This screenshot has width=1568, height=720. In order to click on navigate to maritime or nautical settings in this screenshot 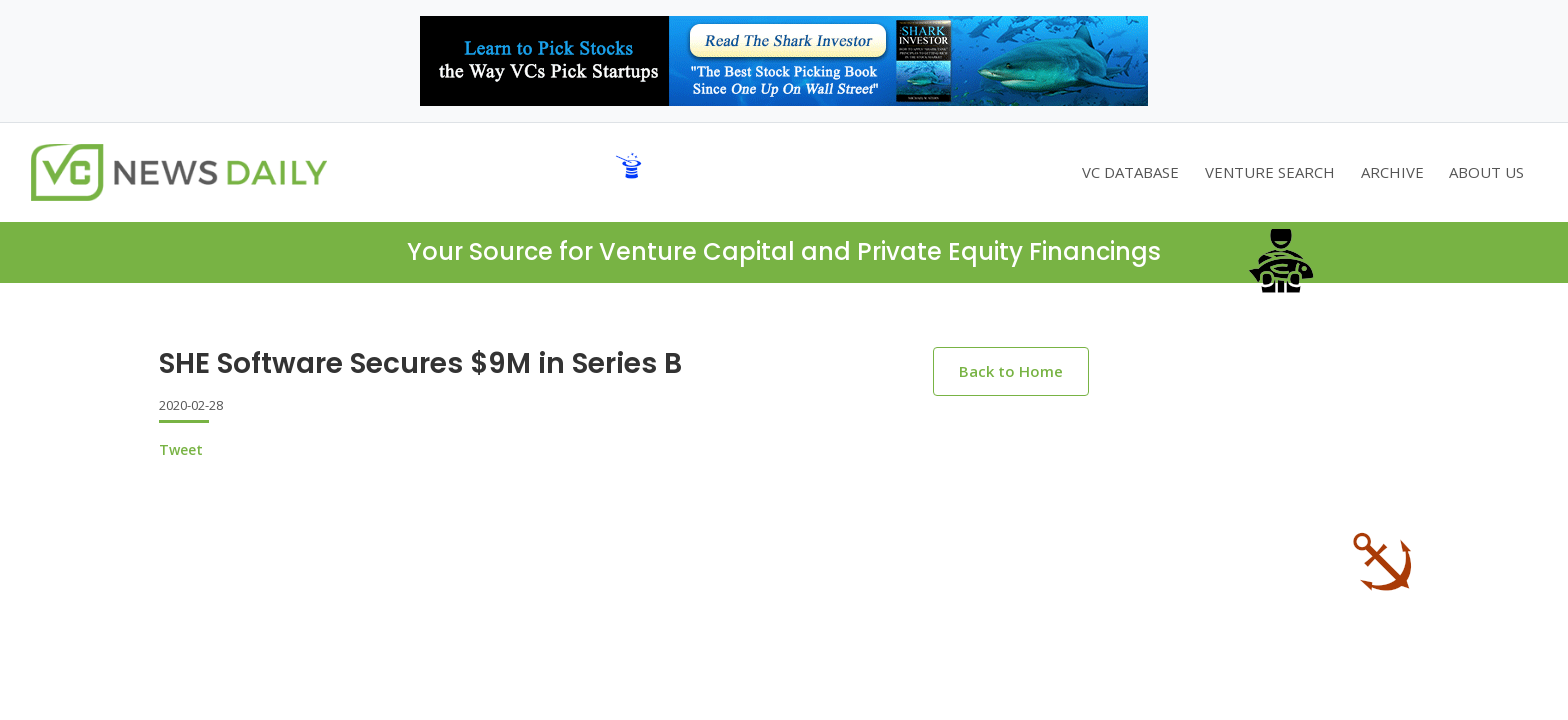, I will do `click(1382, 561)`.